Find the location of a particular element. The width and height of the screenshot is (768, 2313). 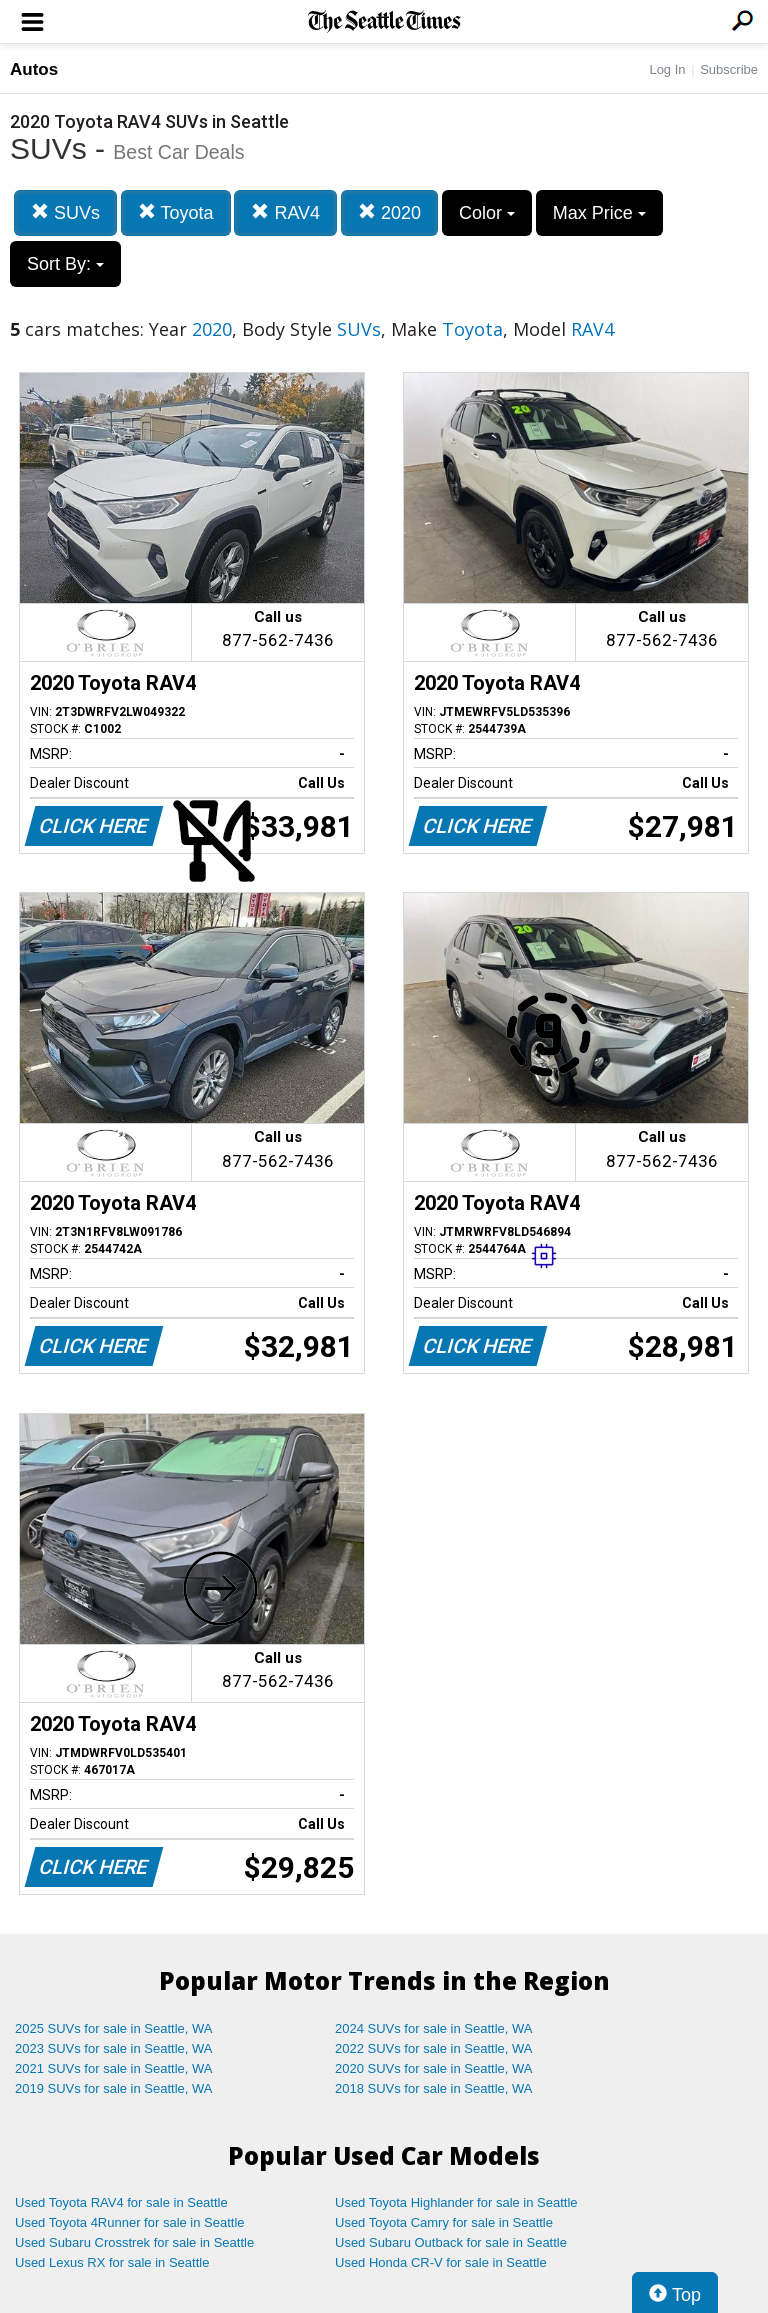

indicates 9 items remaining or pending is located at coordinates (548, 1034).